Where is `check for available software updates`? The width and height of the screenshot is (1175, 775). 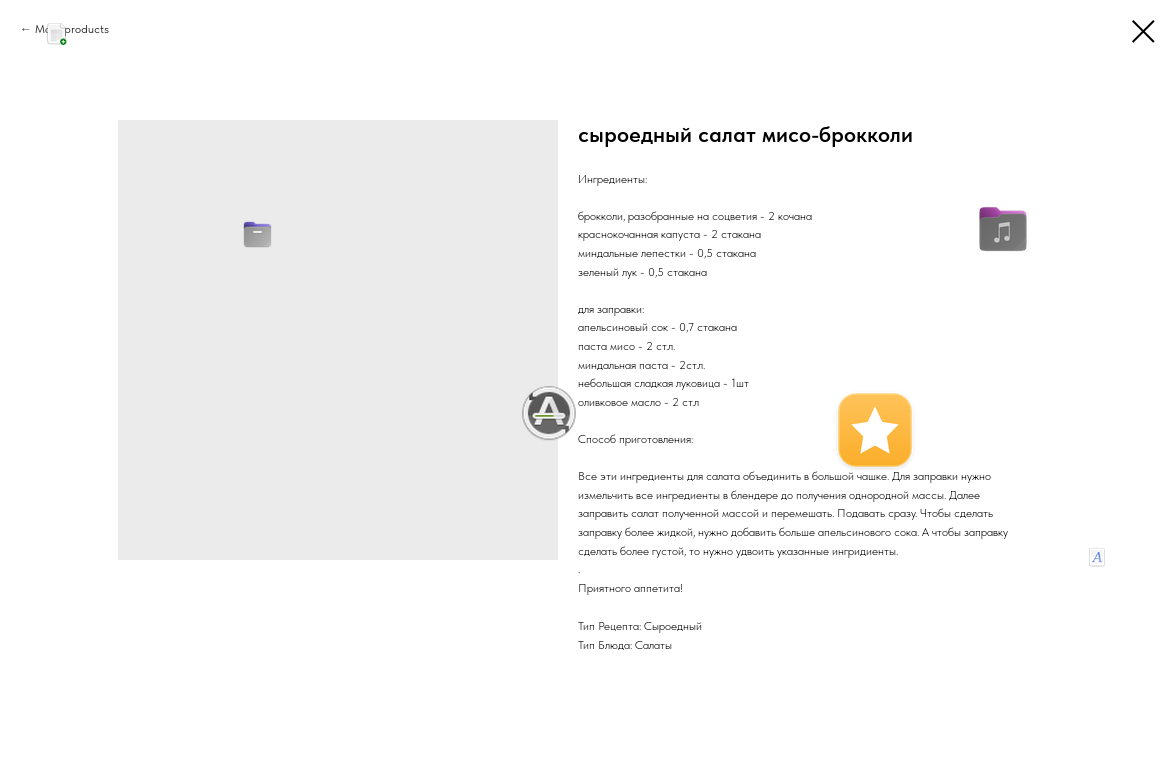
check for available software updates is located at coordinates (549, 413).